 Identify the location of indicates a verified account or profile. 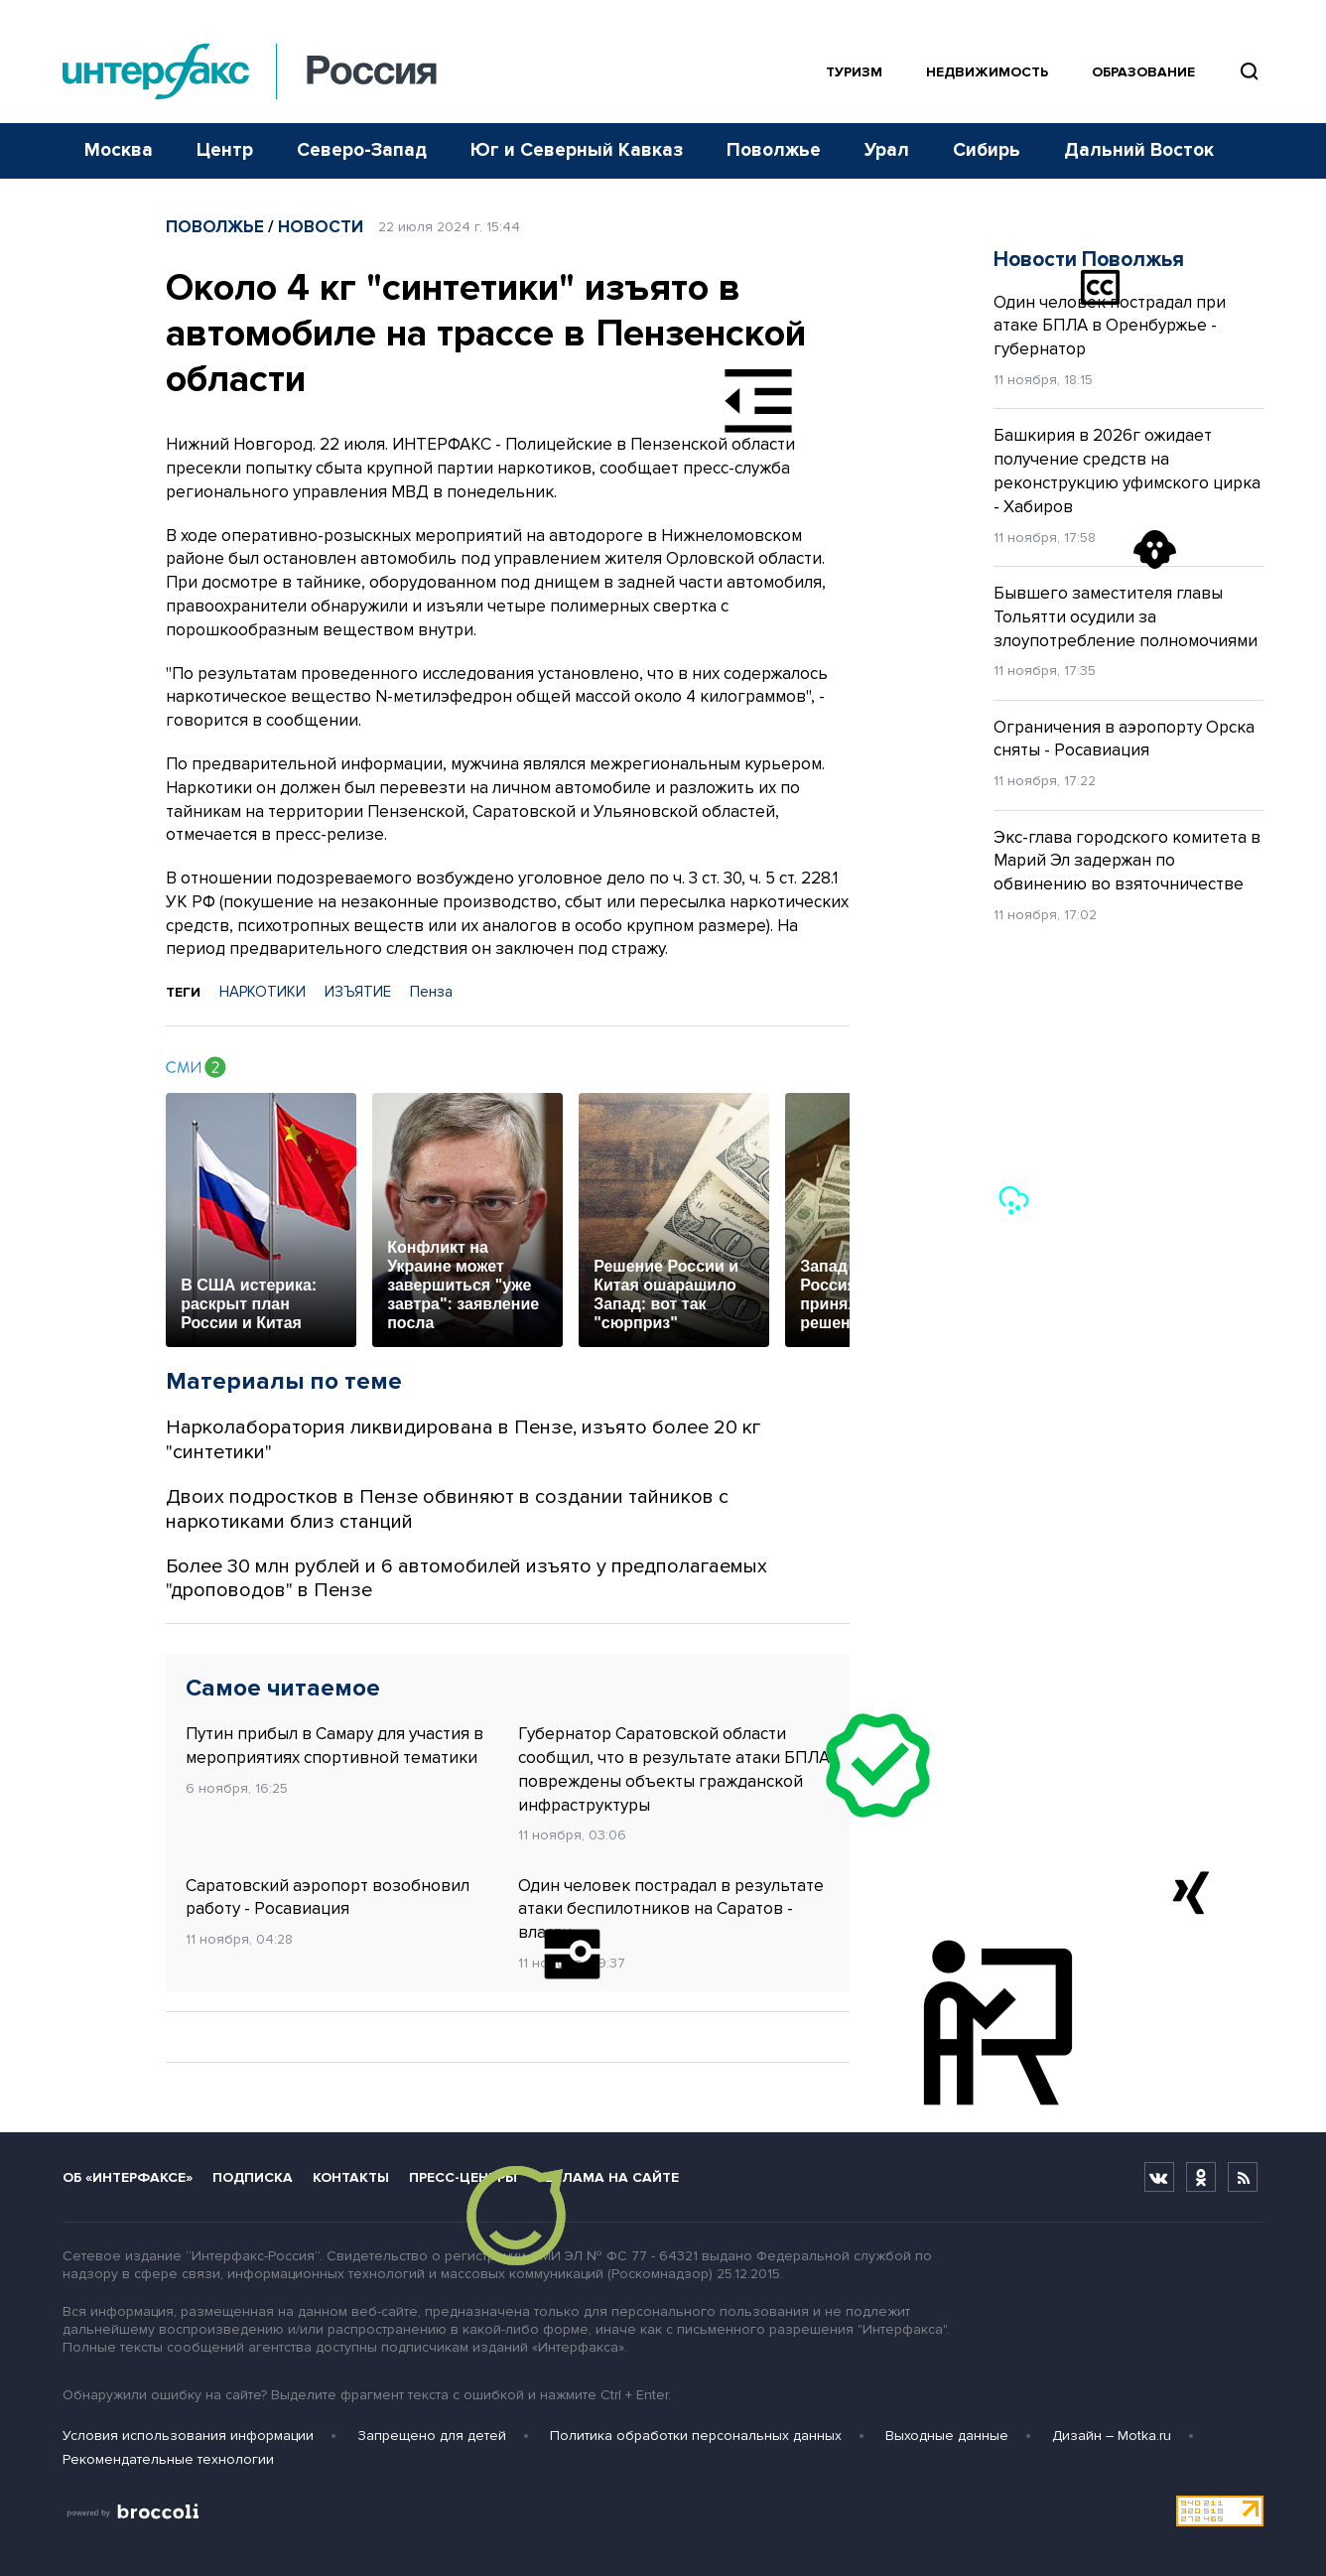
(877, 1765).